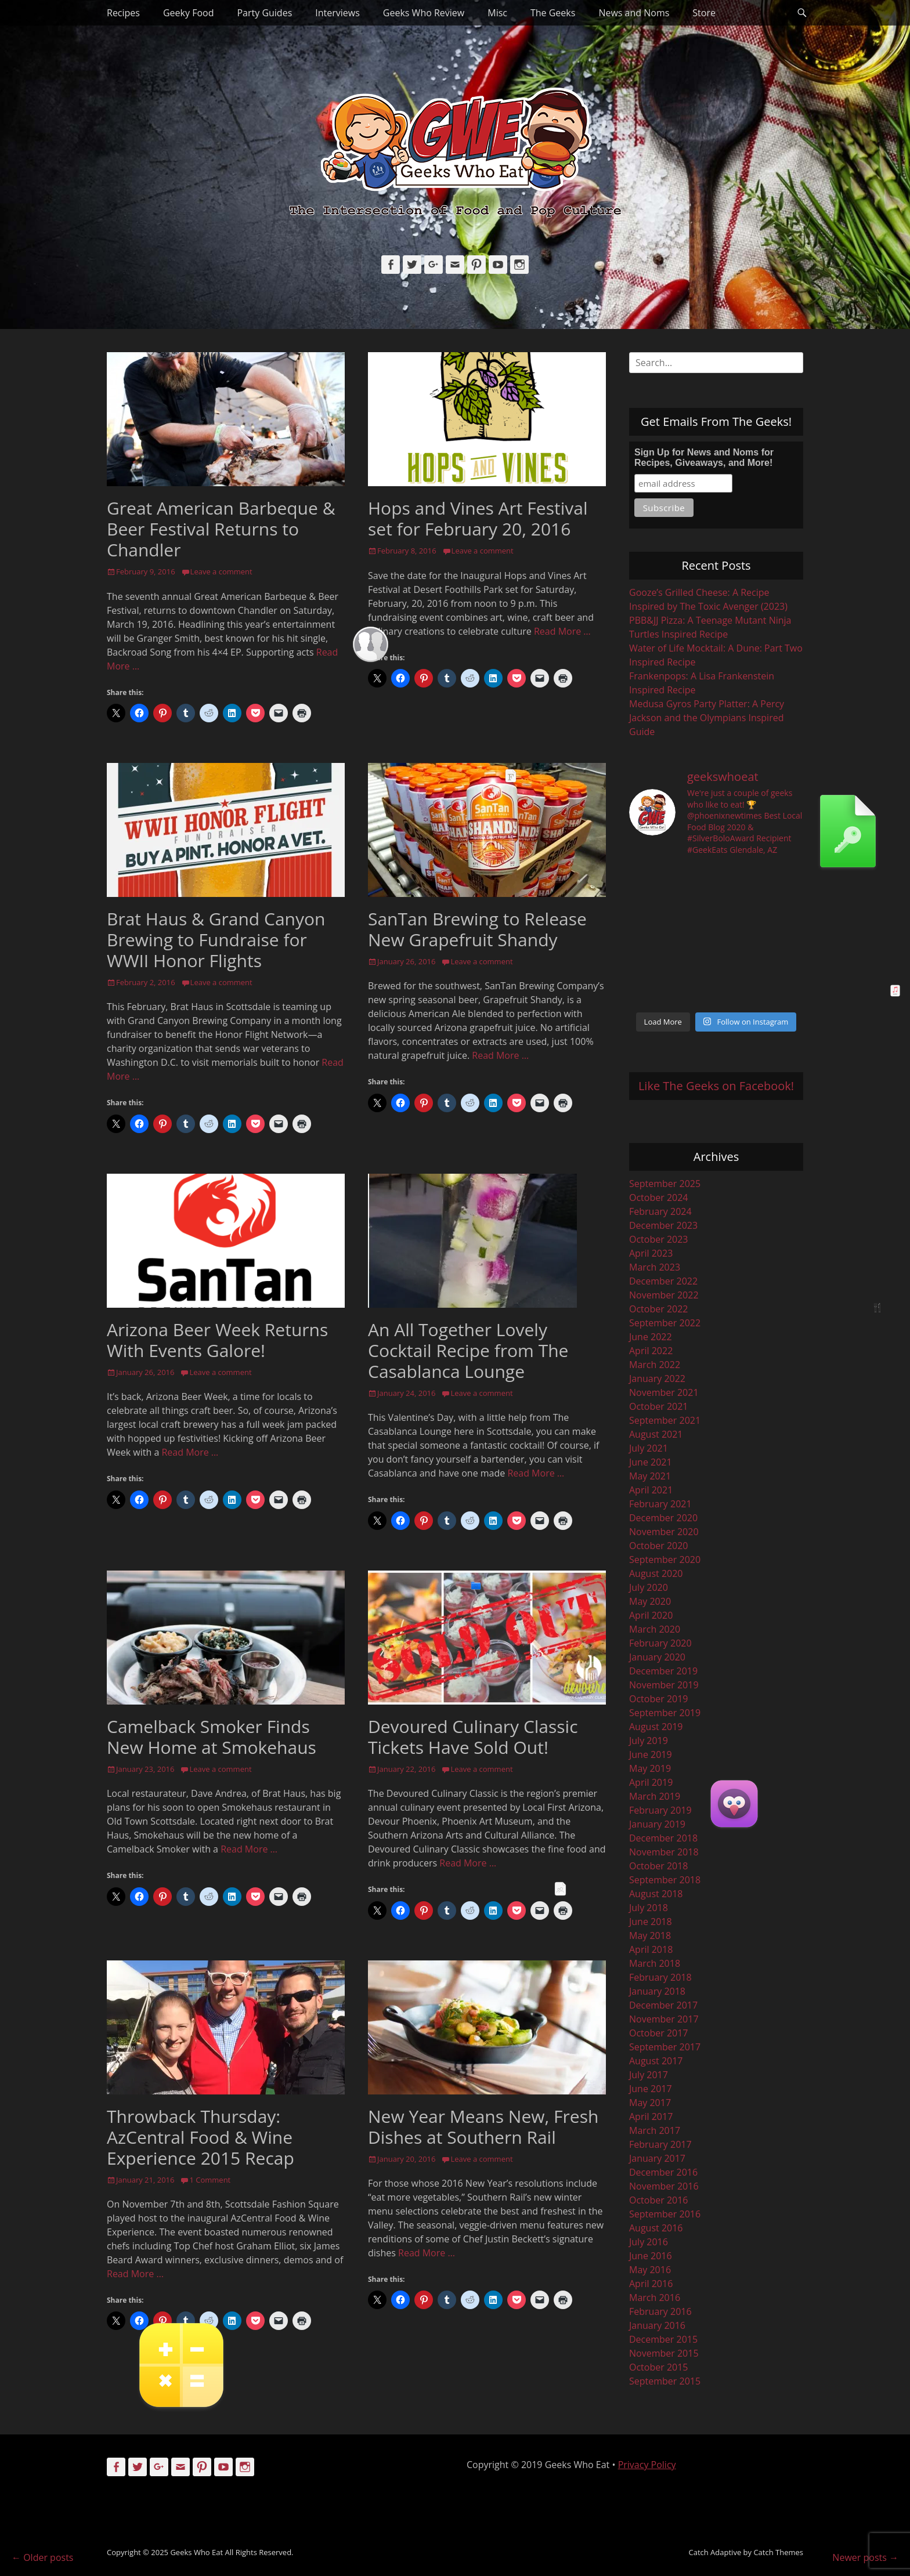 The image size is (910, 2576). What do you see at coordinates (370, 644) in the screenshot?
I see `manage user groups` at bounding box center [370, 644].